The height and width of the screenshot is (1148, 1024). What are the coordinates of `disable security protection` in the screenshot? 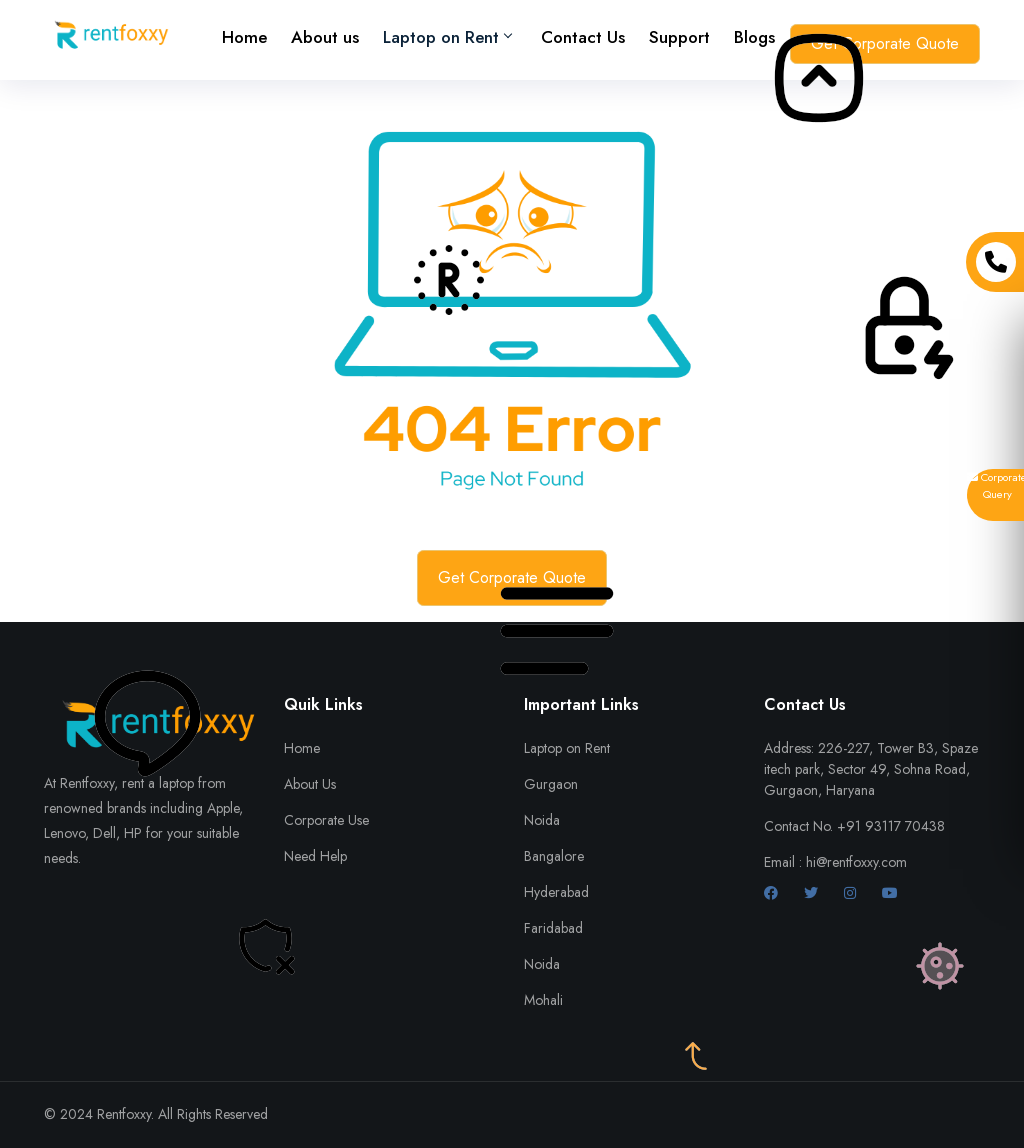 It's located at (265, 945).